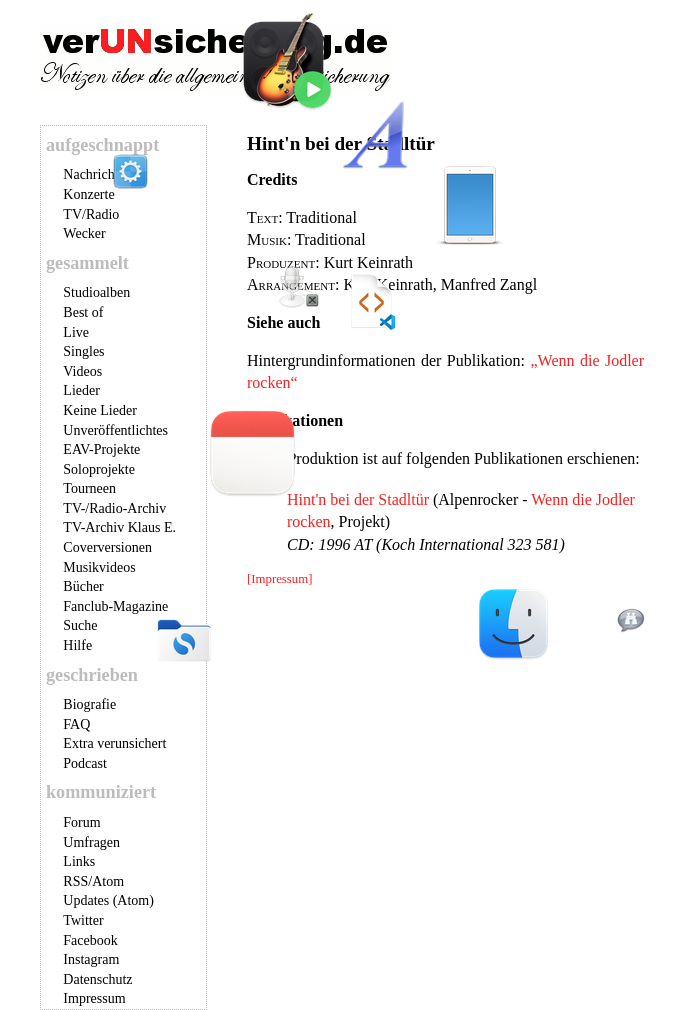 The image size is (689, 1010). What do you see at coordinates (513, 623) in the screenshot?
I see `open Finder to browse files and folders` at bounding box center [513, 623].